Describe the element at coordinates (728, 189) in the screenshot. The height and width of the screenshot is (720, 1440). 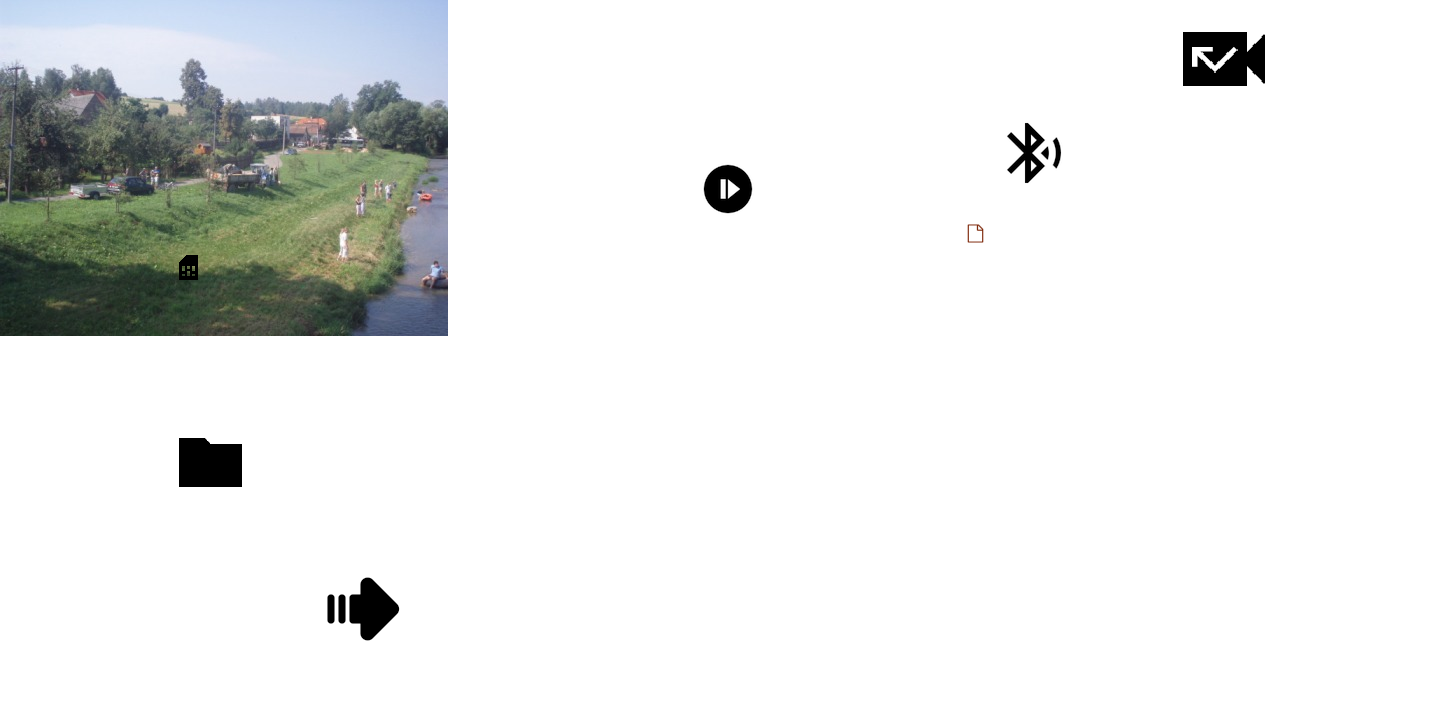
I see `skip to next track or media item` at that location.